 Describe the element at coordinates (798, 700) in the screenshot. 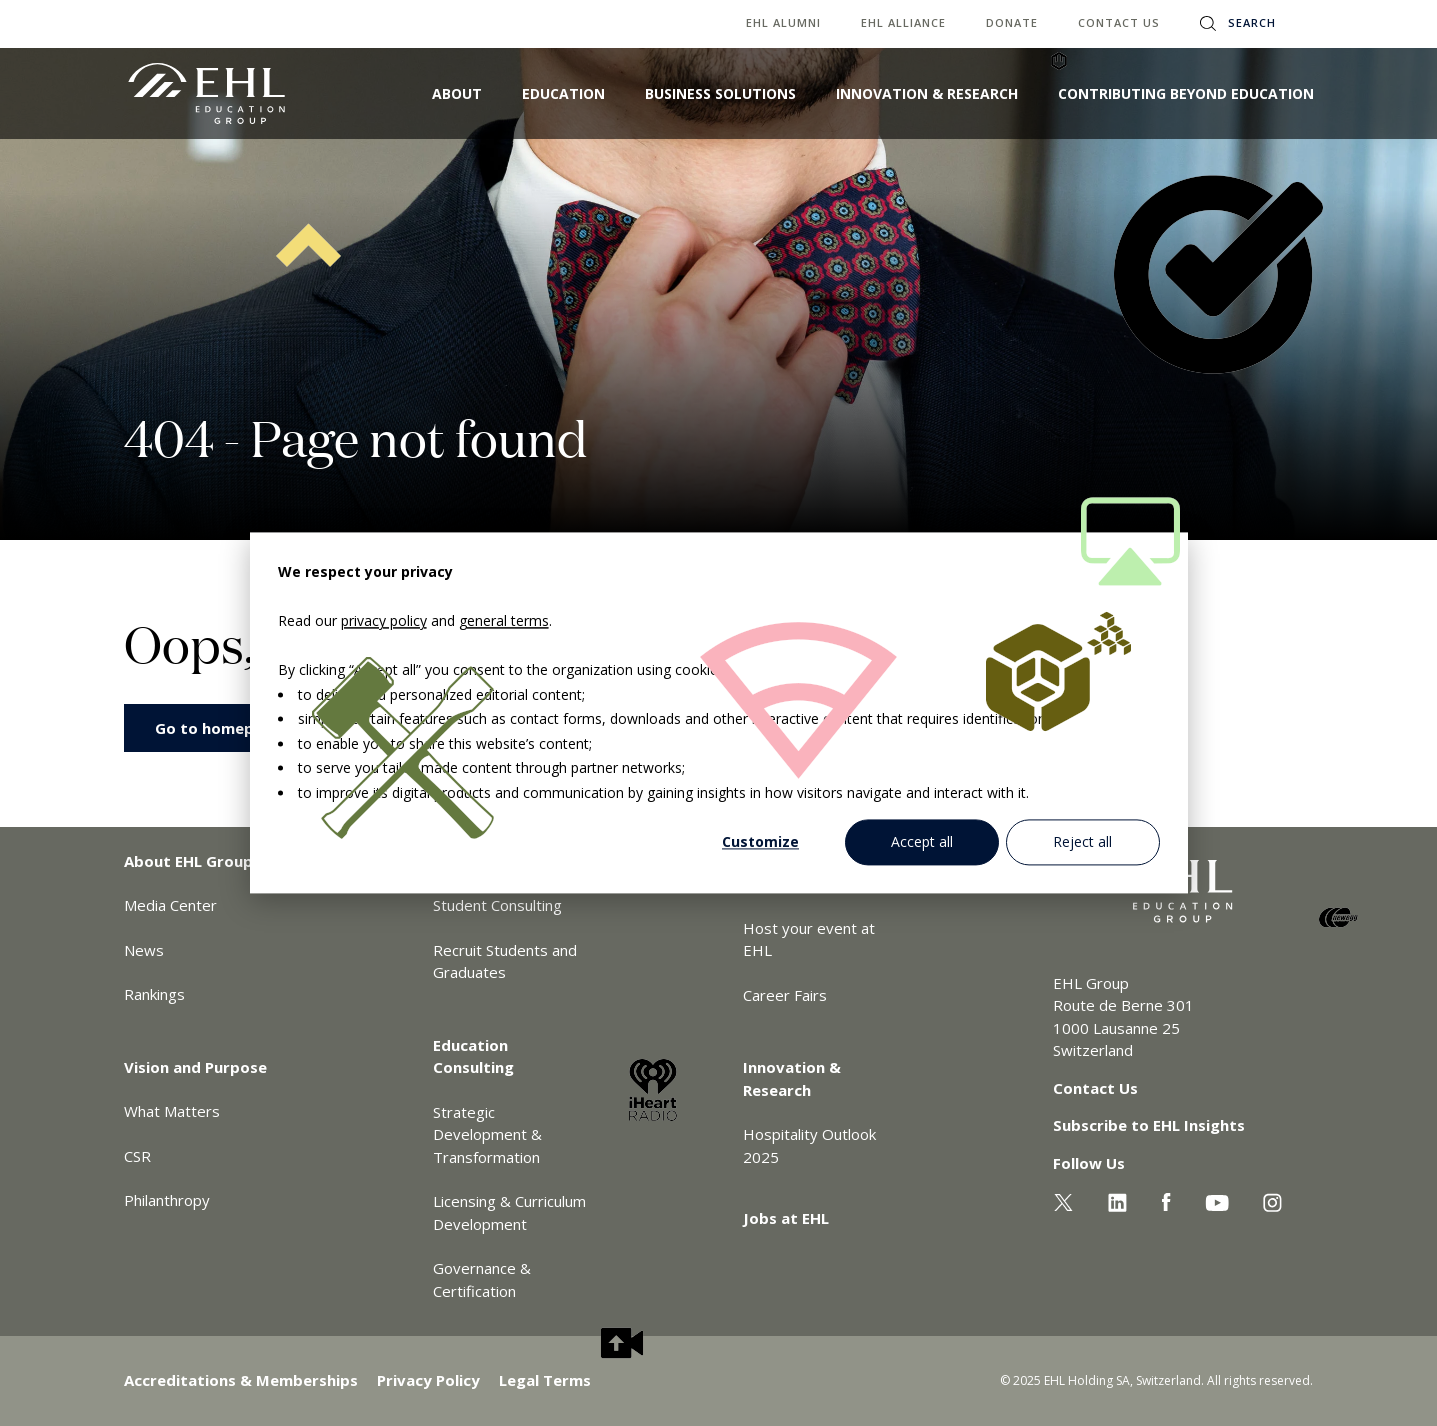

I see `indicates weak wifi signal strength` at that location.